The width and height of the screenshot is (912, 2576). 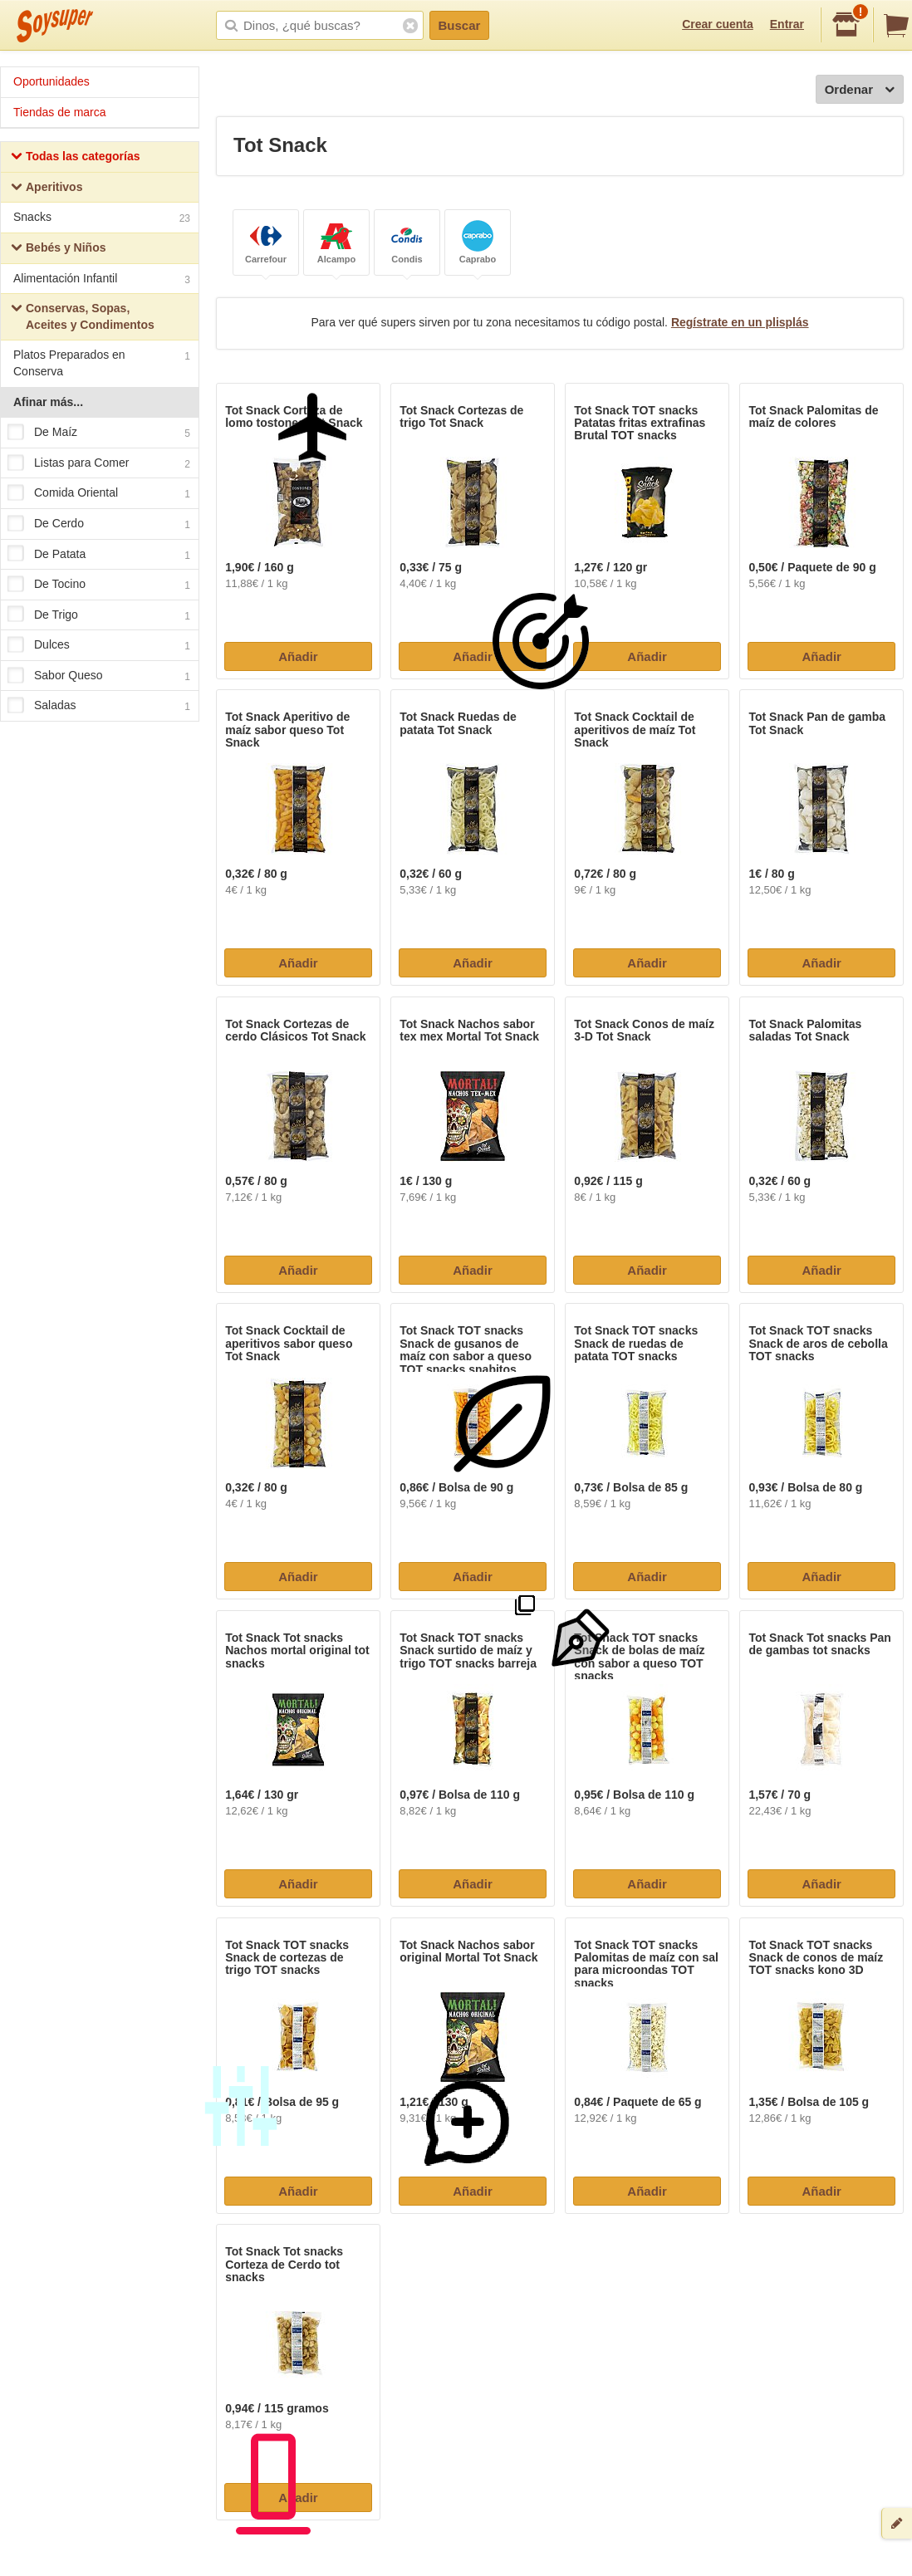 I want to click on enable airplane mode, so click(x=312, y=427).